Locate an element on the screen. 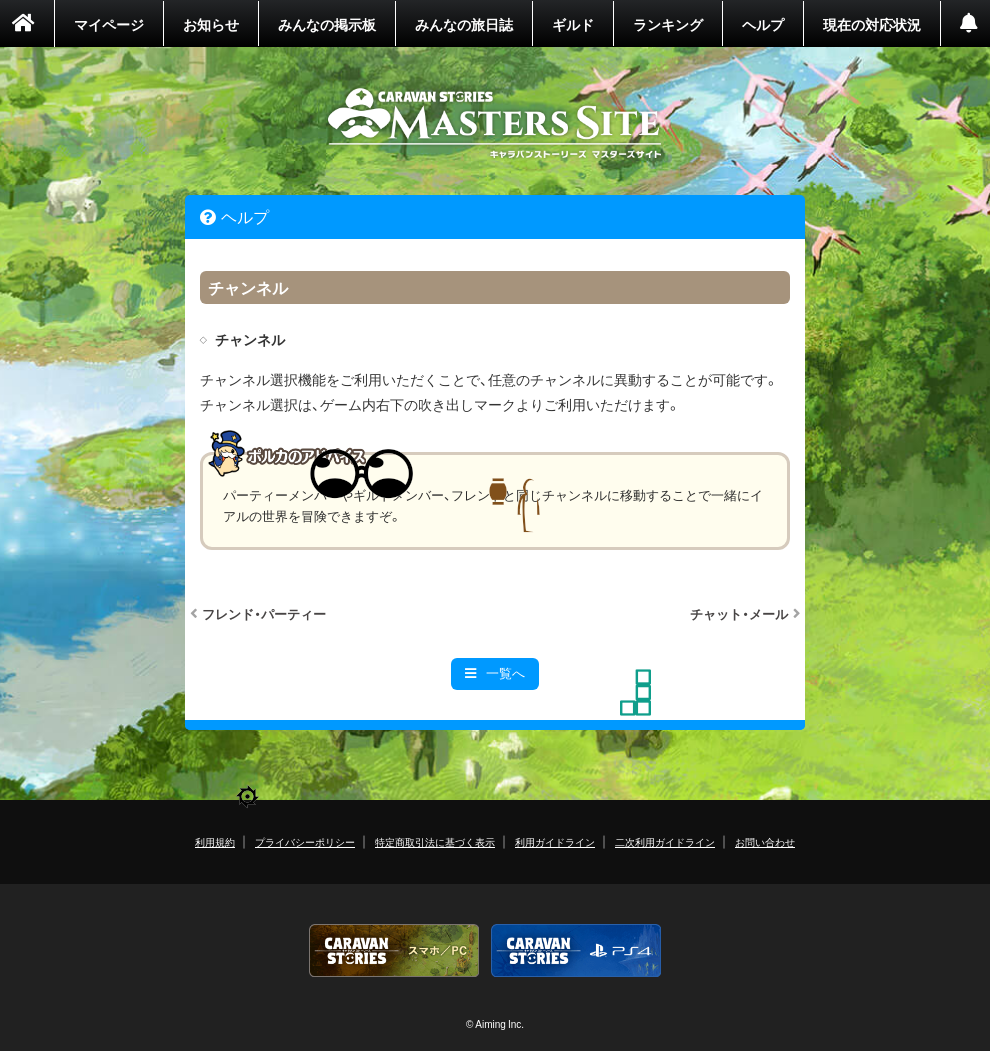  circular saw tool icon is located at coordinates (247, 796).